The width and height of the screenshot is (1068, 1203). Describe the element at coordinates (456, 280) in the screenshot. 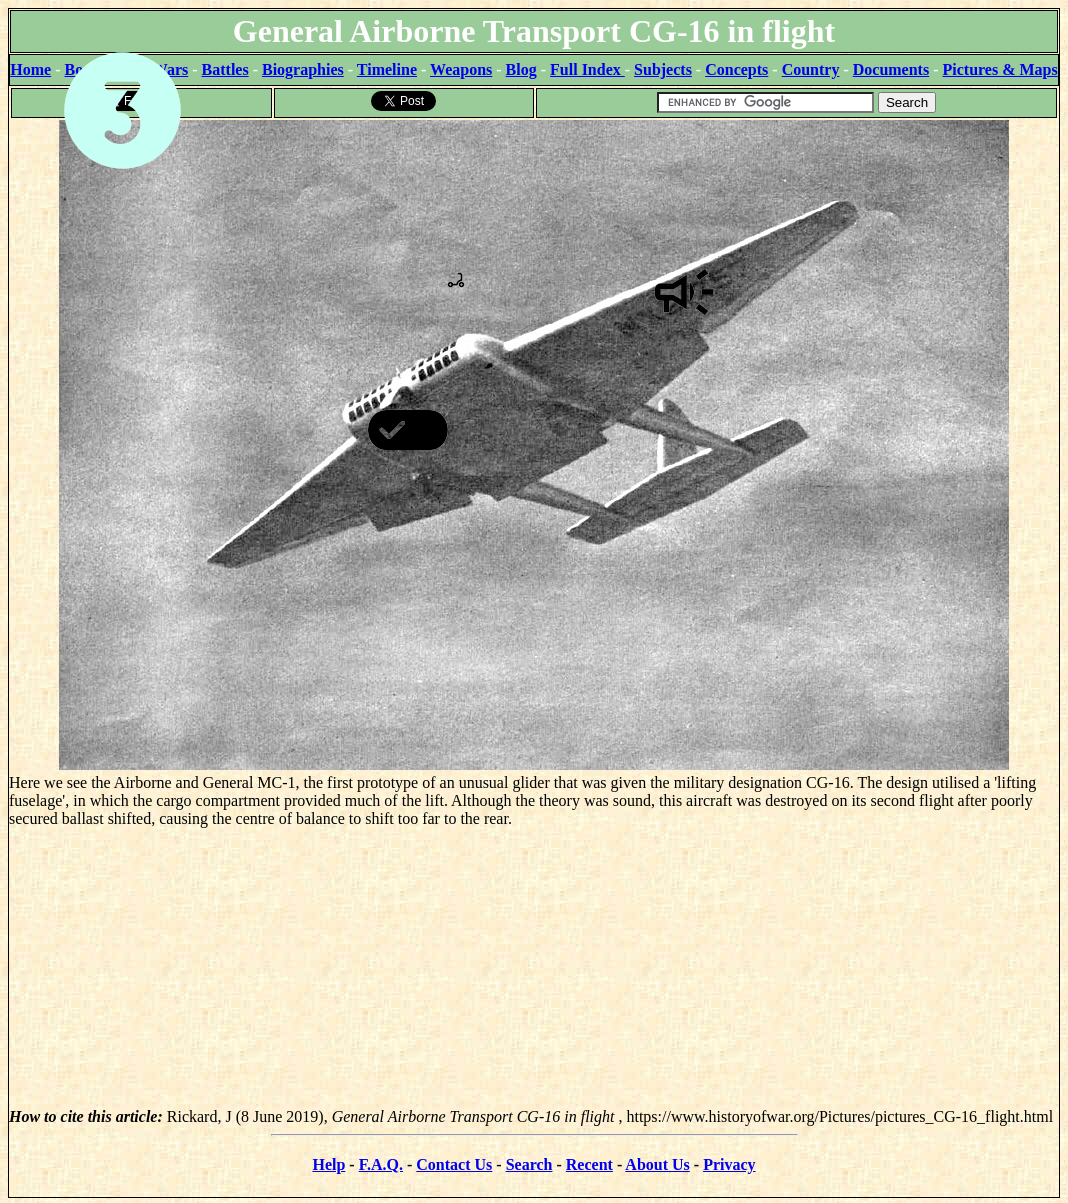

I see `select scooter as transportation mode` at that location.